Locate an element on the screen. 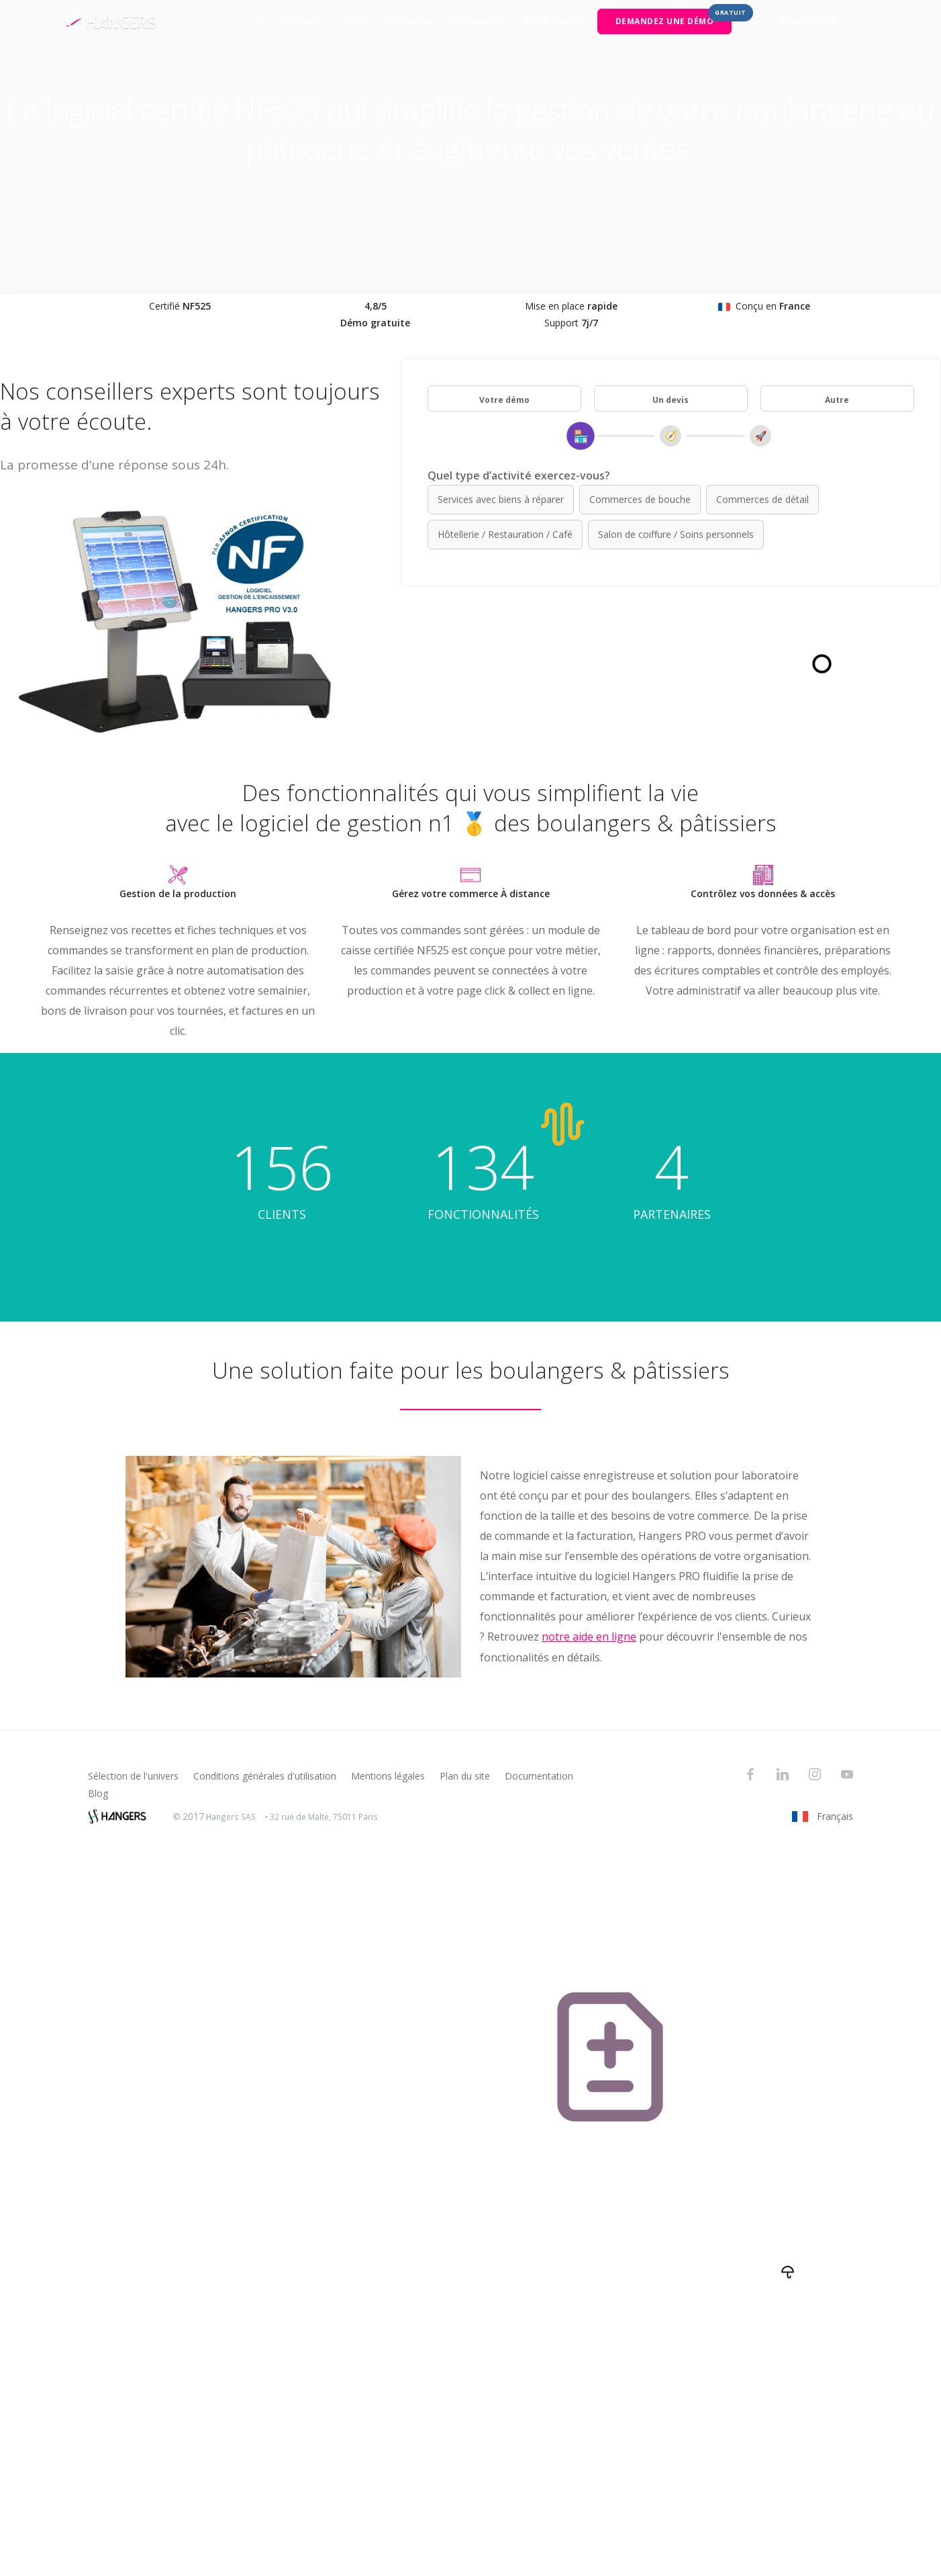 The image size is (941, 2576). audio waveform visualization is located at coordinates (562, 1124).